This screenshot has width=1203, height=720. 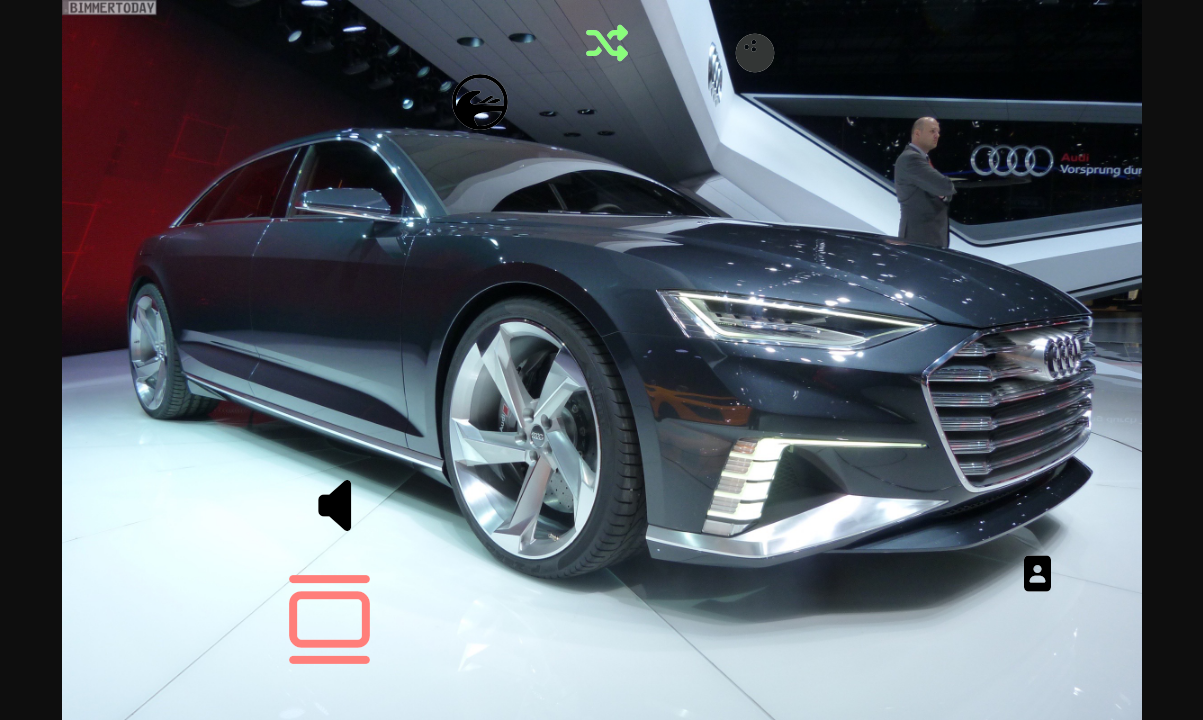 I want to click on joget platform logo, so click(x=480, y=102).